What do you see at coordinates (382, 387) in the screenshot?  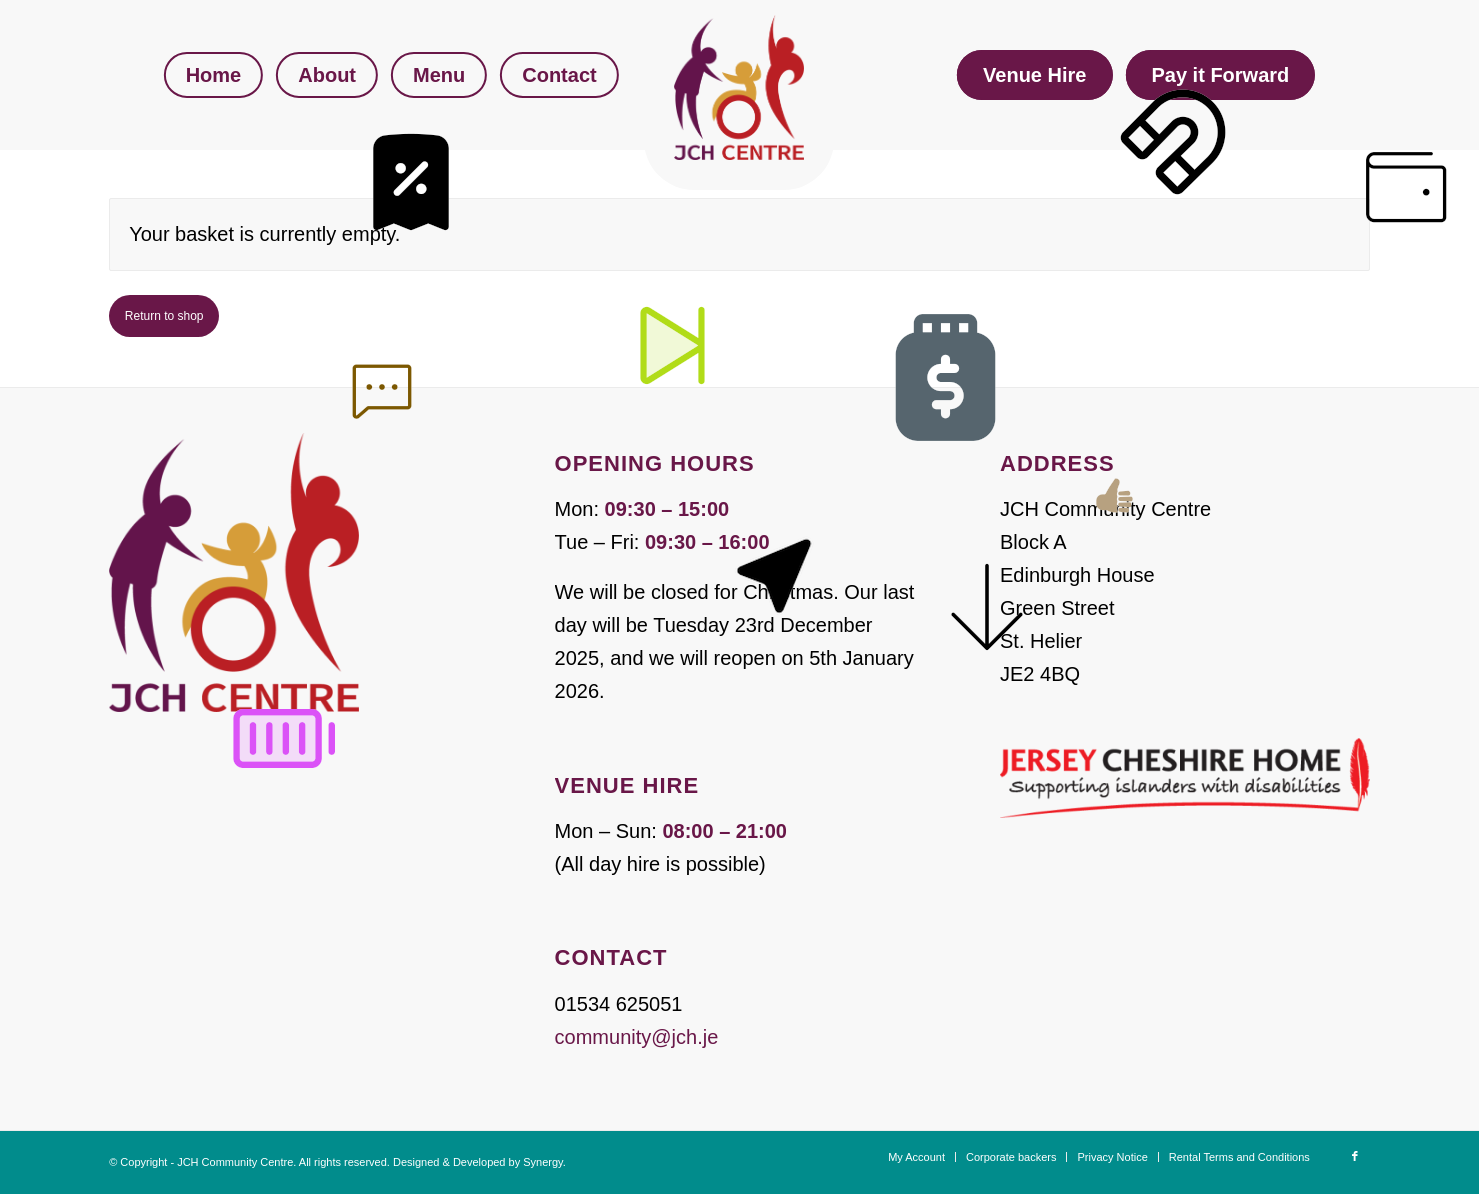 I see `open chat or messaging` at bounding box center [382, 387].